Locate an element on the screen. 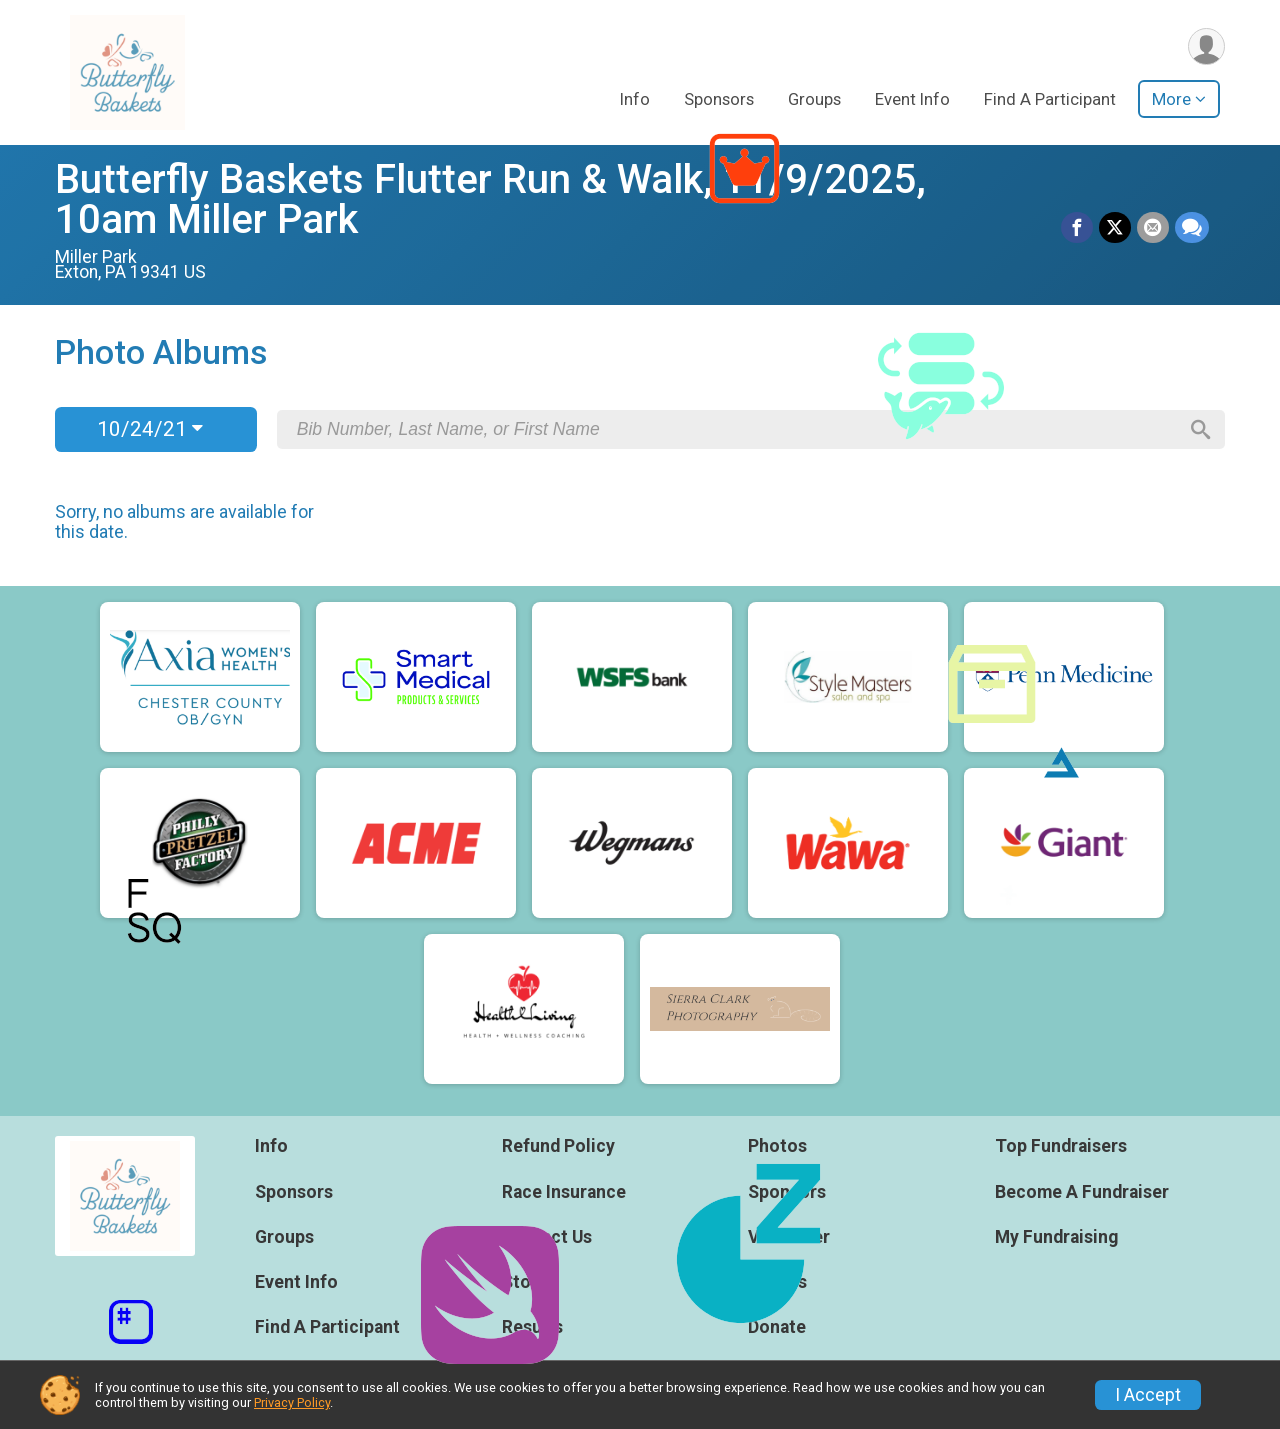 The width and height of the screenshot is (1280, 1429). archive items or documents is located at coordinates (992, 684).